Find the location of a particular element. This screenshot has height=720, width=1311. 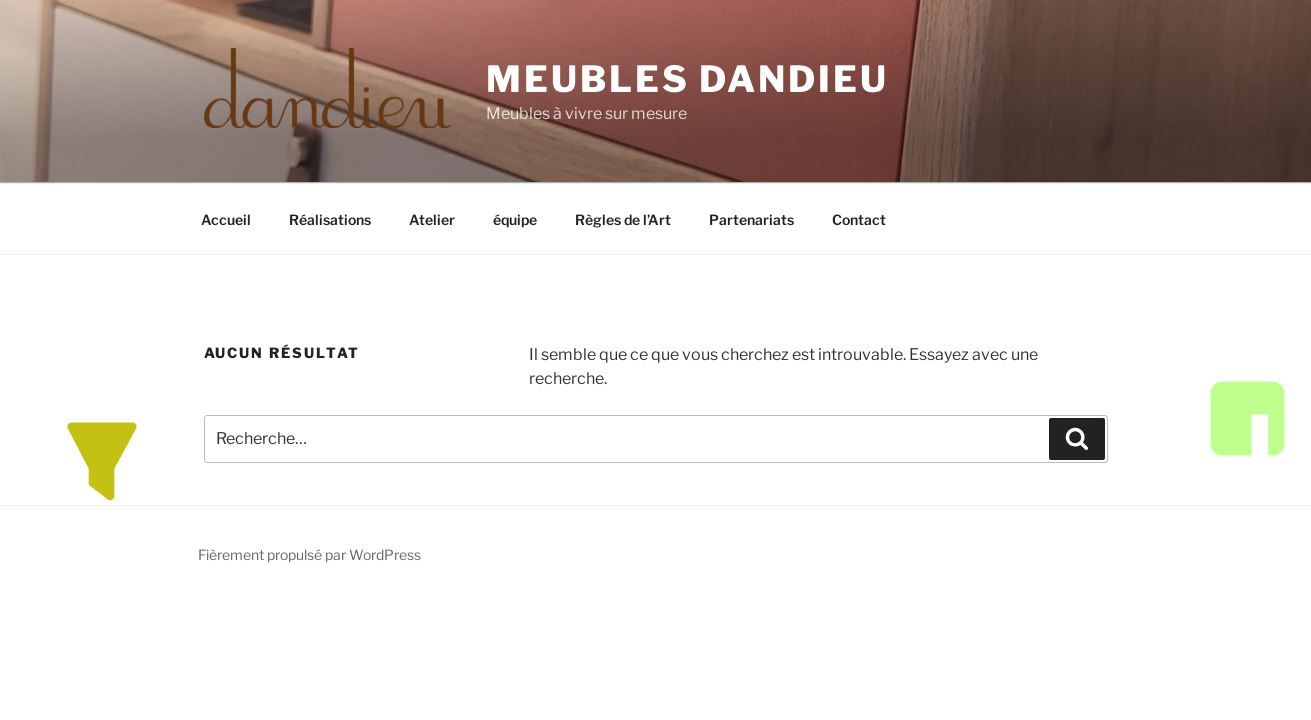

filter results or content is located at coordinates (102, 457).